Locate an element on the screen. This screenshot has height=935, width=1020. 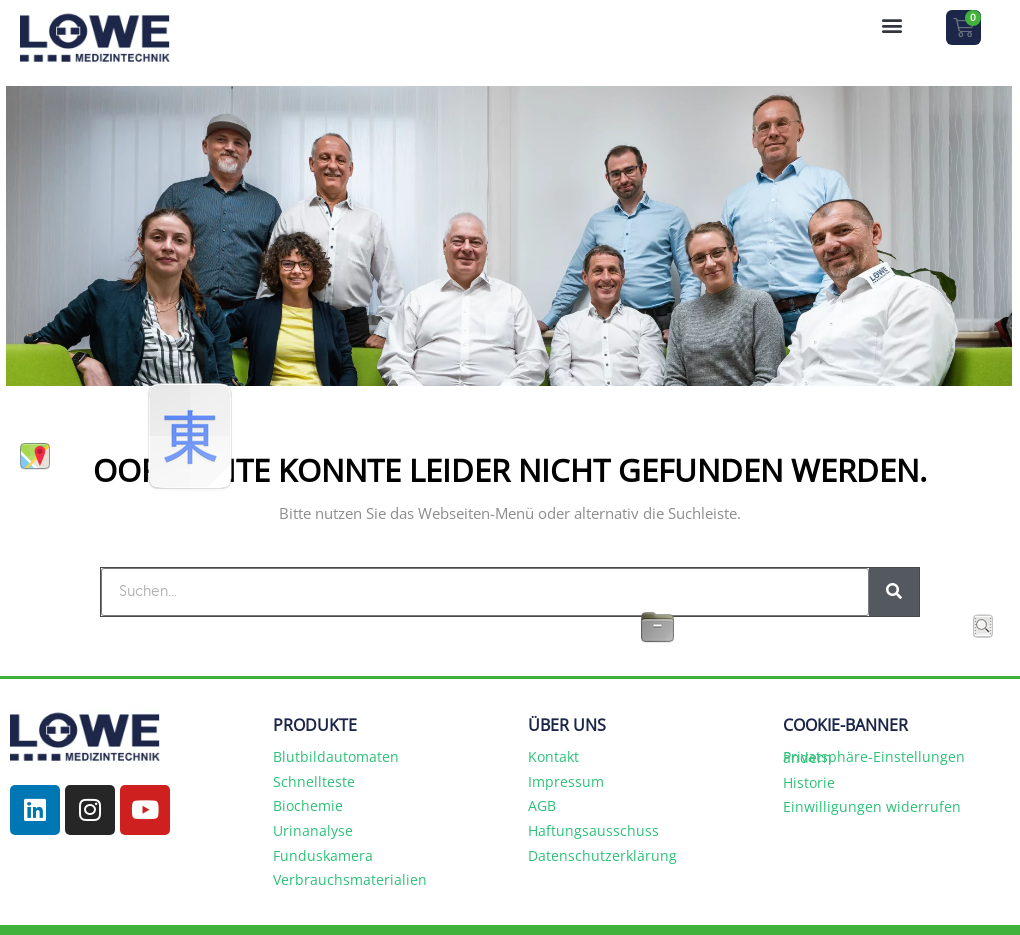
open the nautilus file manager is located at coordinates (657, 626).